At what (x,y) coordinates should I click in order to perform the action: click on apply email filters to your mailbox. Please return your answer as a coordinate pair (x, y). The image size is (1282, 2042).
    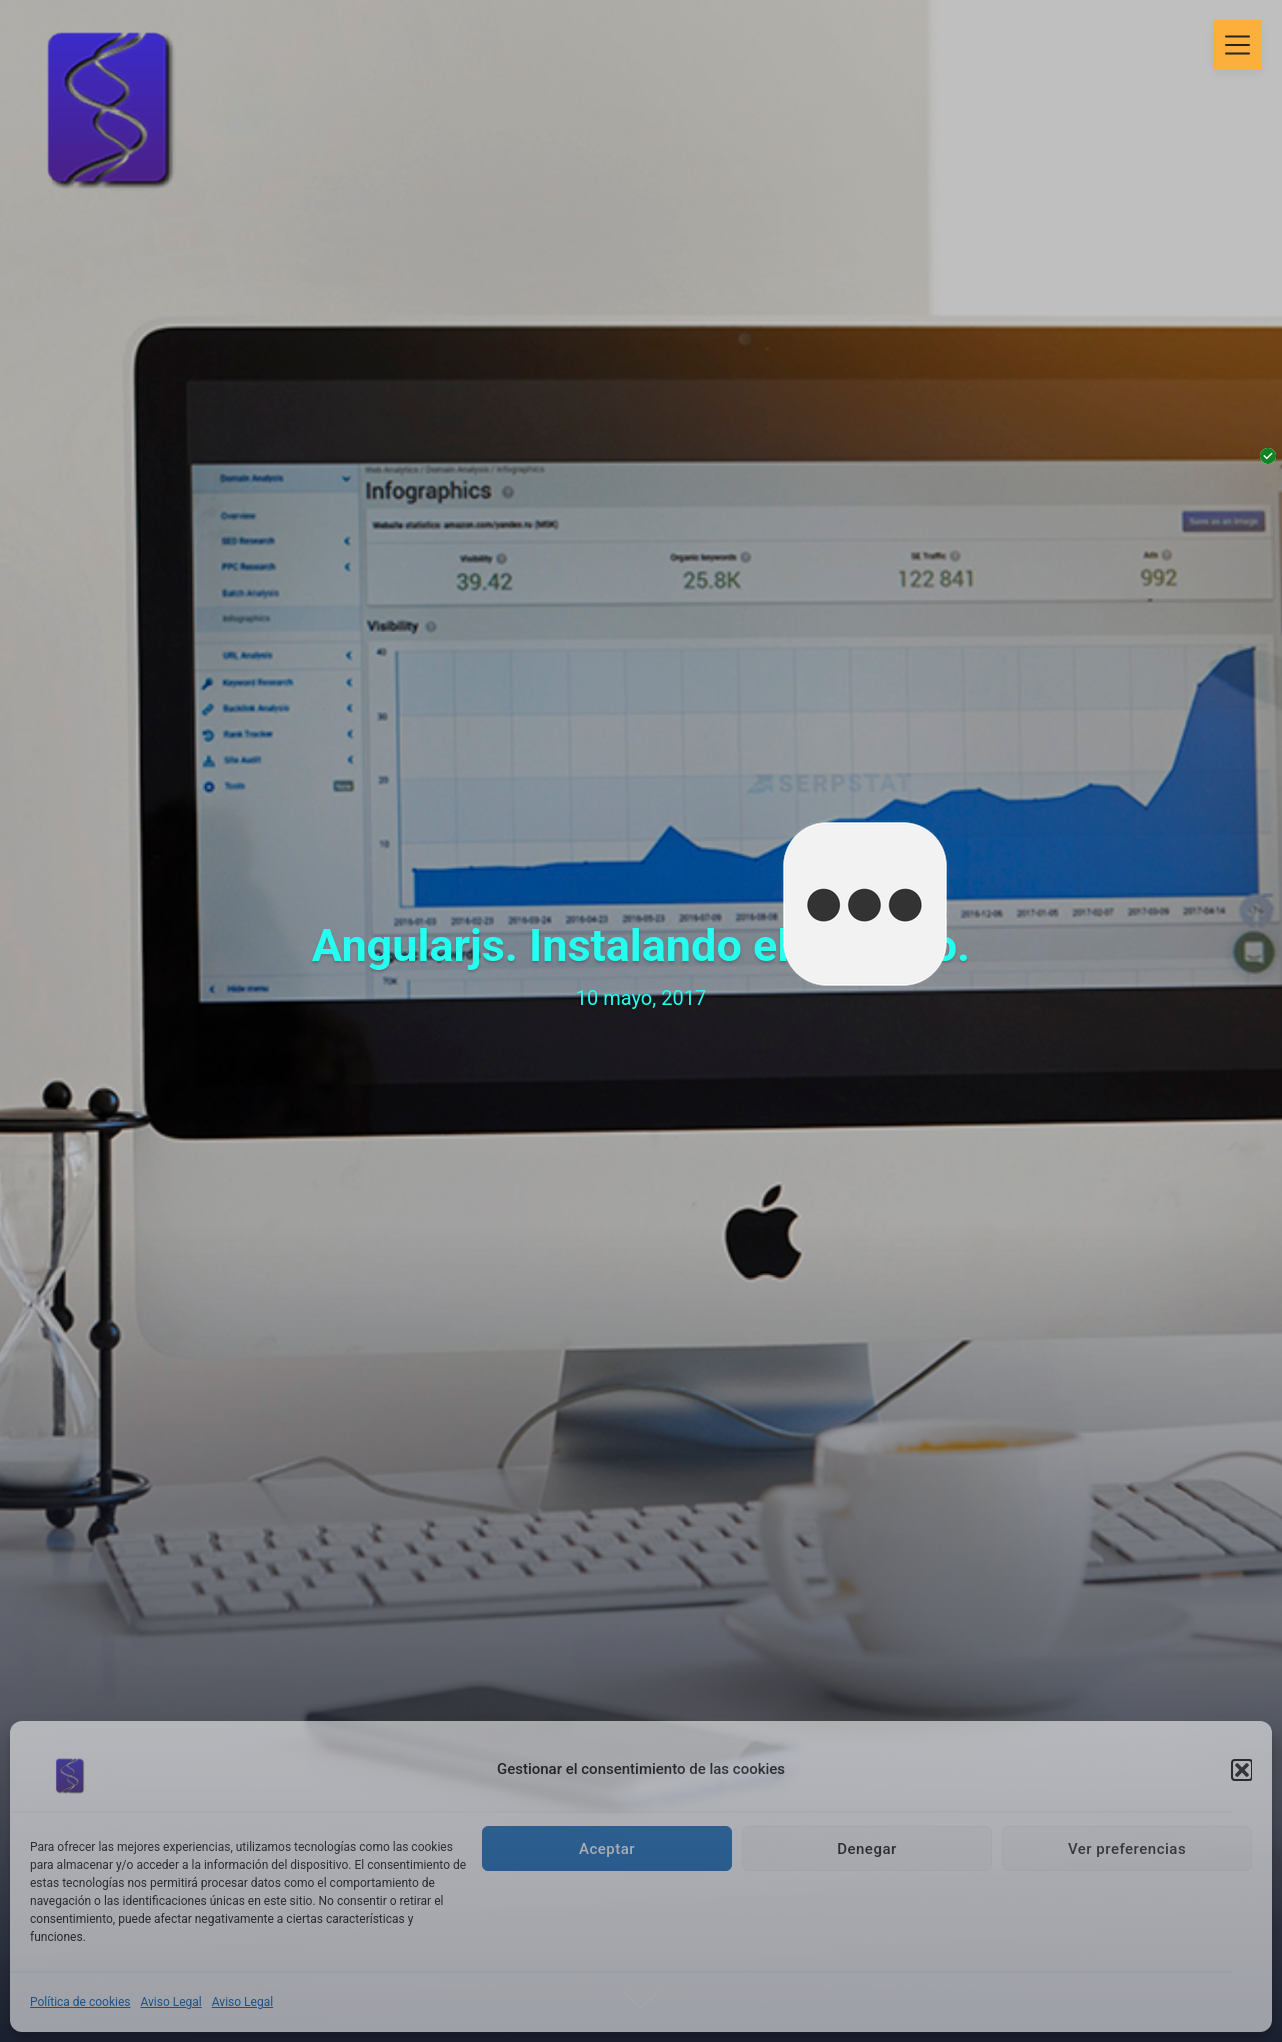
    Looking at the image, I should click on (1268, 456).